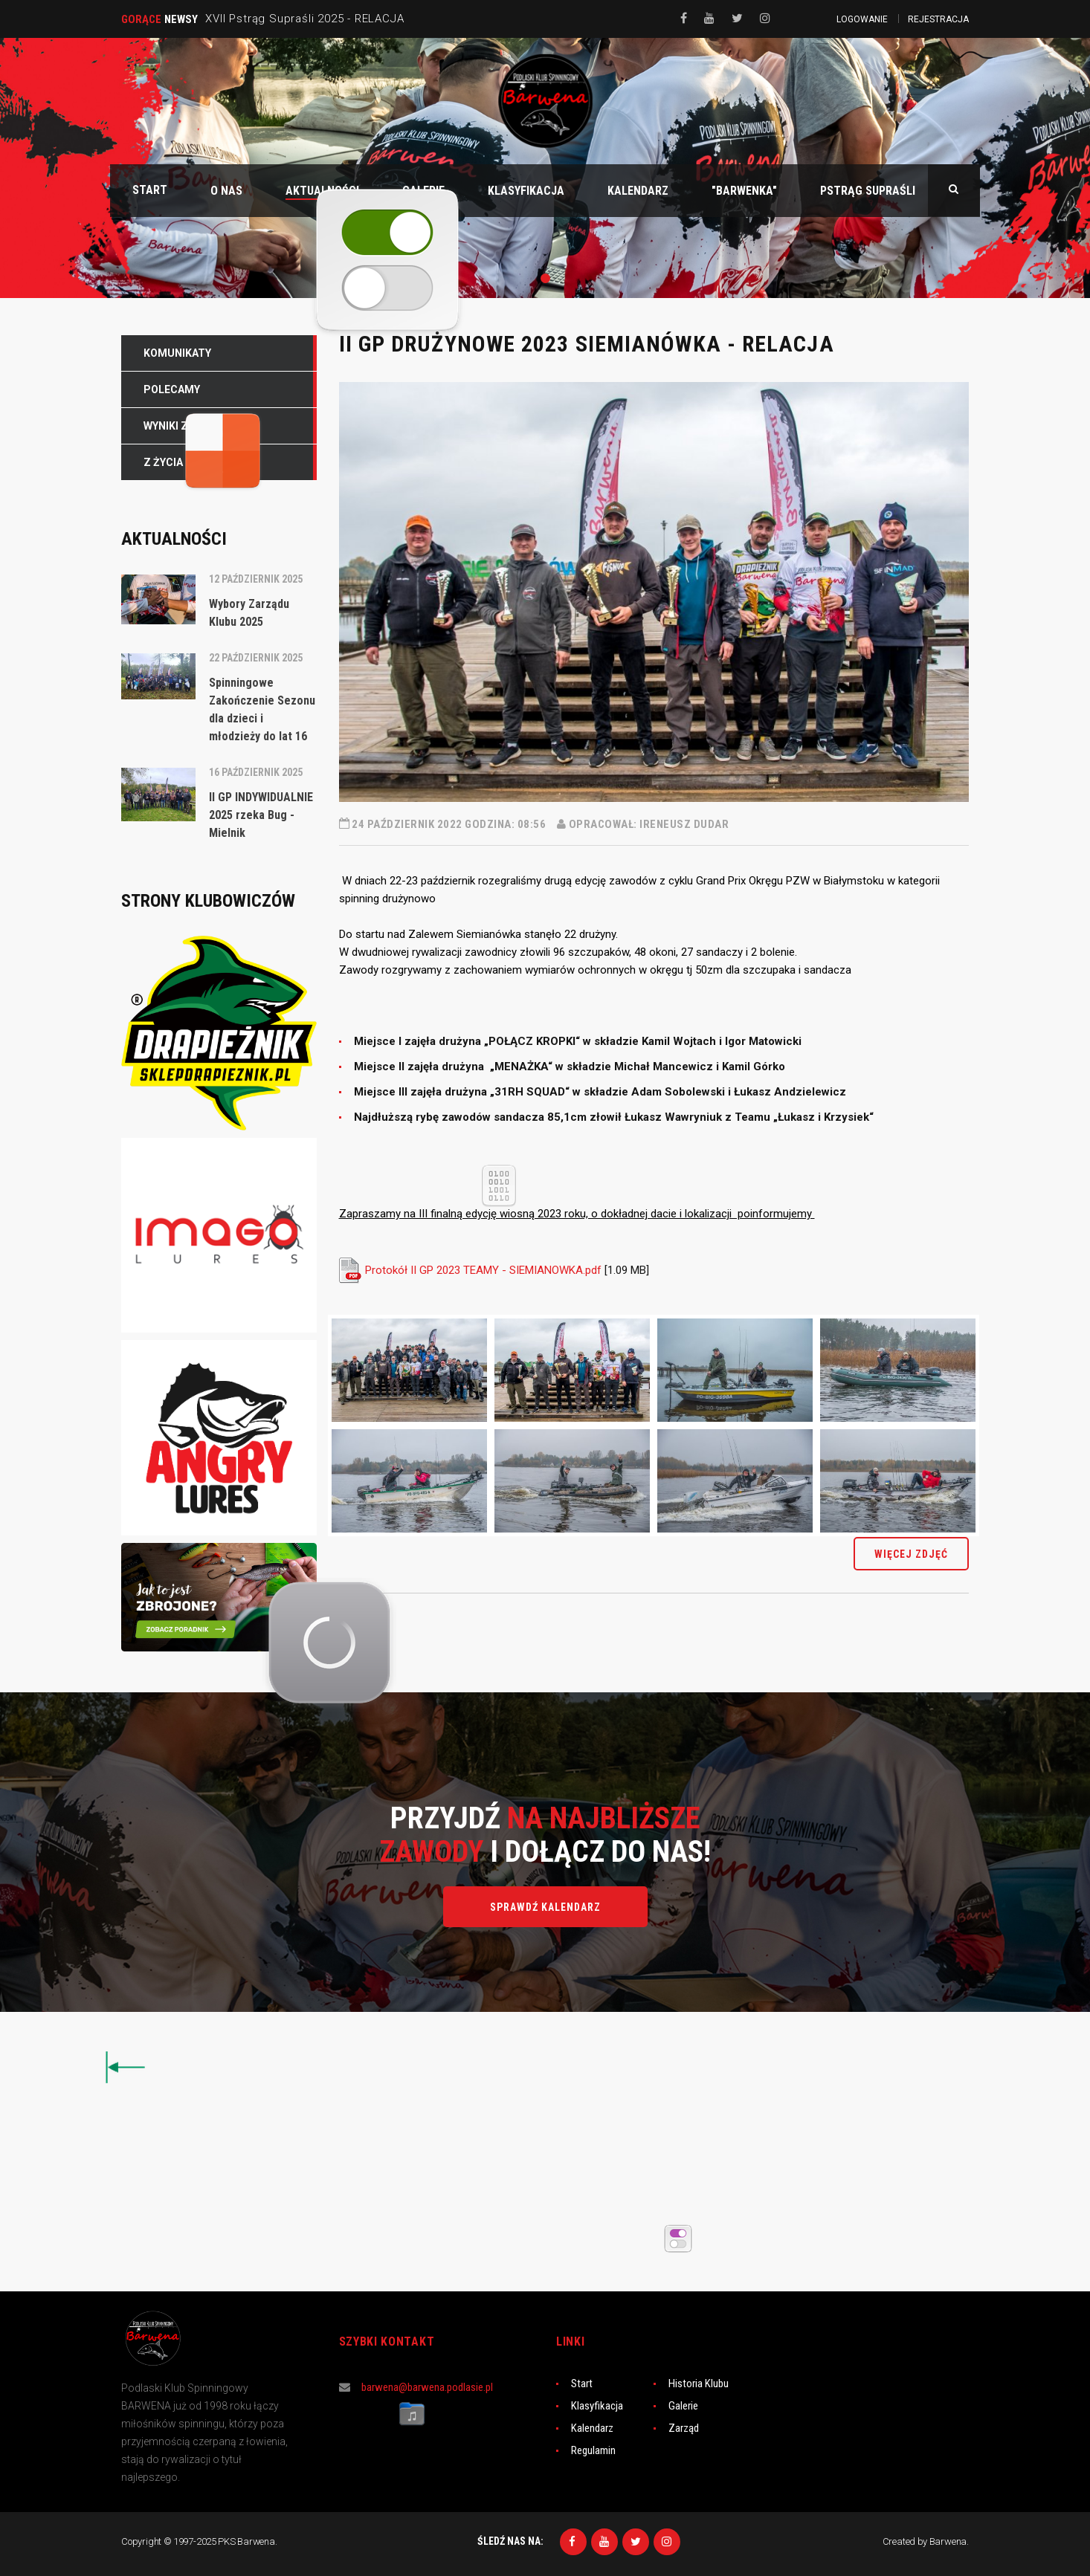  Describe the element at coordinates (678, 2239) in the screenshot. I see `open desktop preferences or settings` at that location.